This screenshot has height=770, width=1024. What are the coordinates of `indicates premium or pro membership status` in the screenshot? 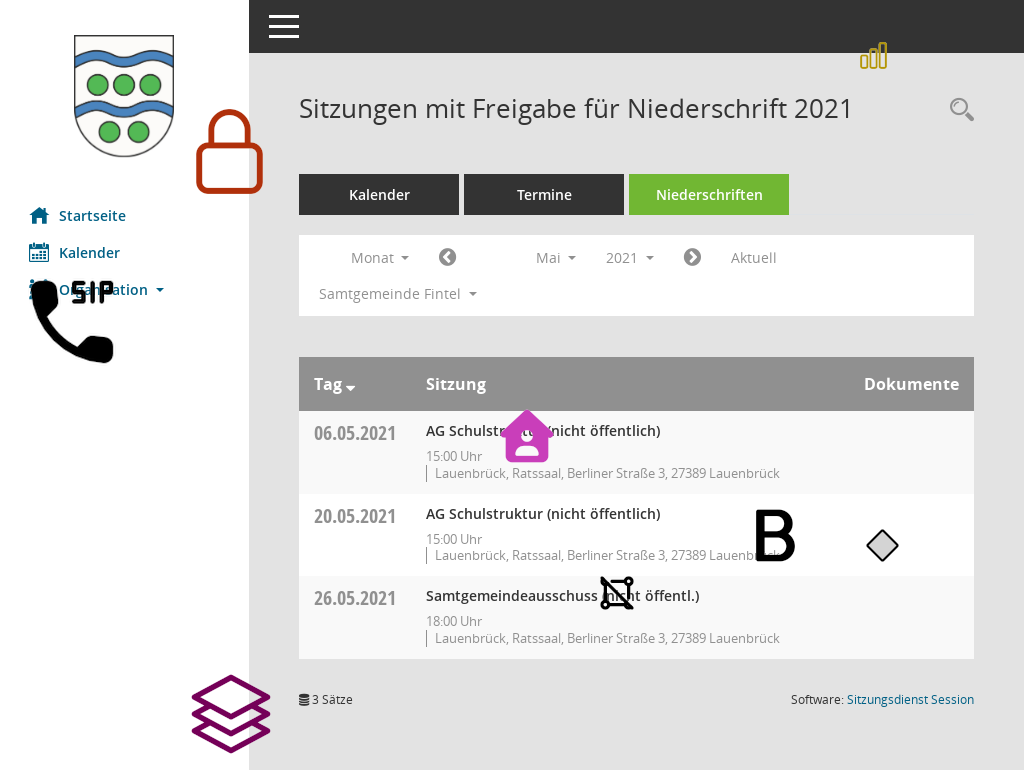 It's located at (882, 545).